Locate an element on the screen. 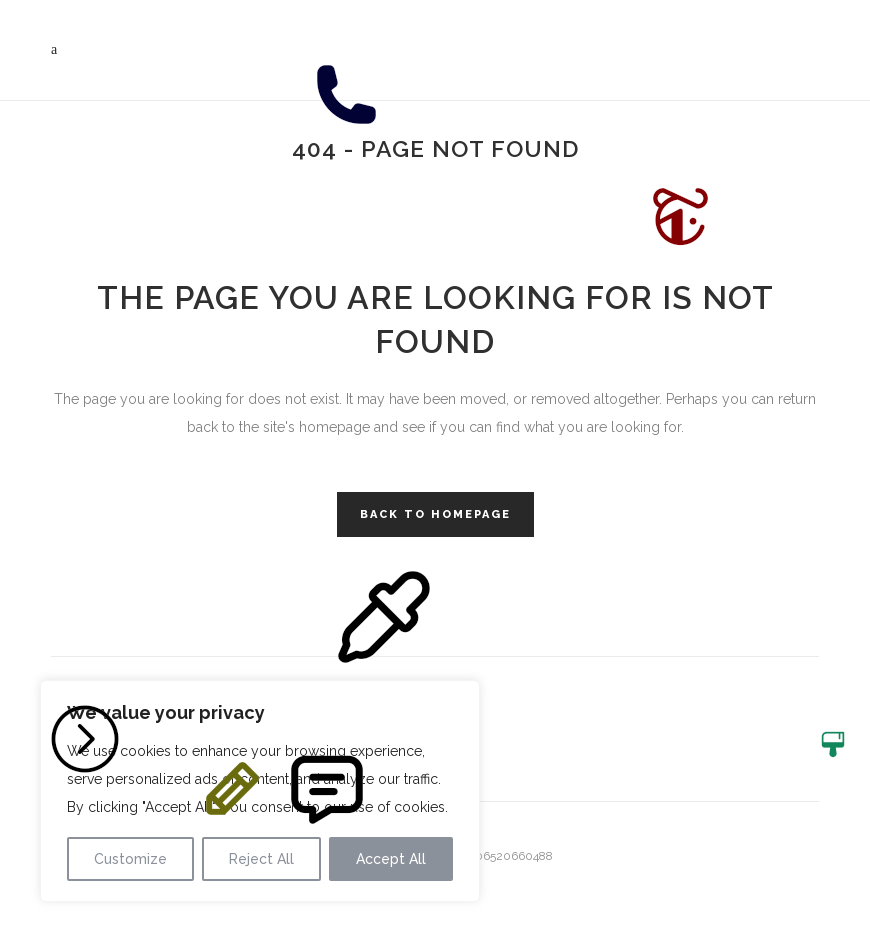 The height and width of the screenshot is (942, 870). access painting or drawing tools is located at coordinates (833, 744).